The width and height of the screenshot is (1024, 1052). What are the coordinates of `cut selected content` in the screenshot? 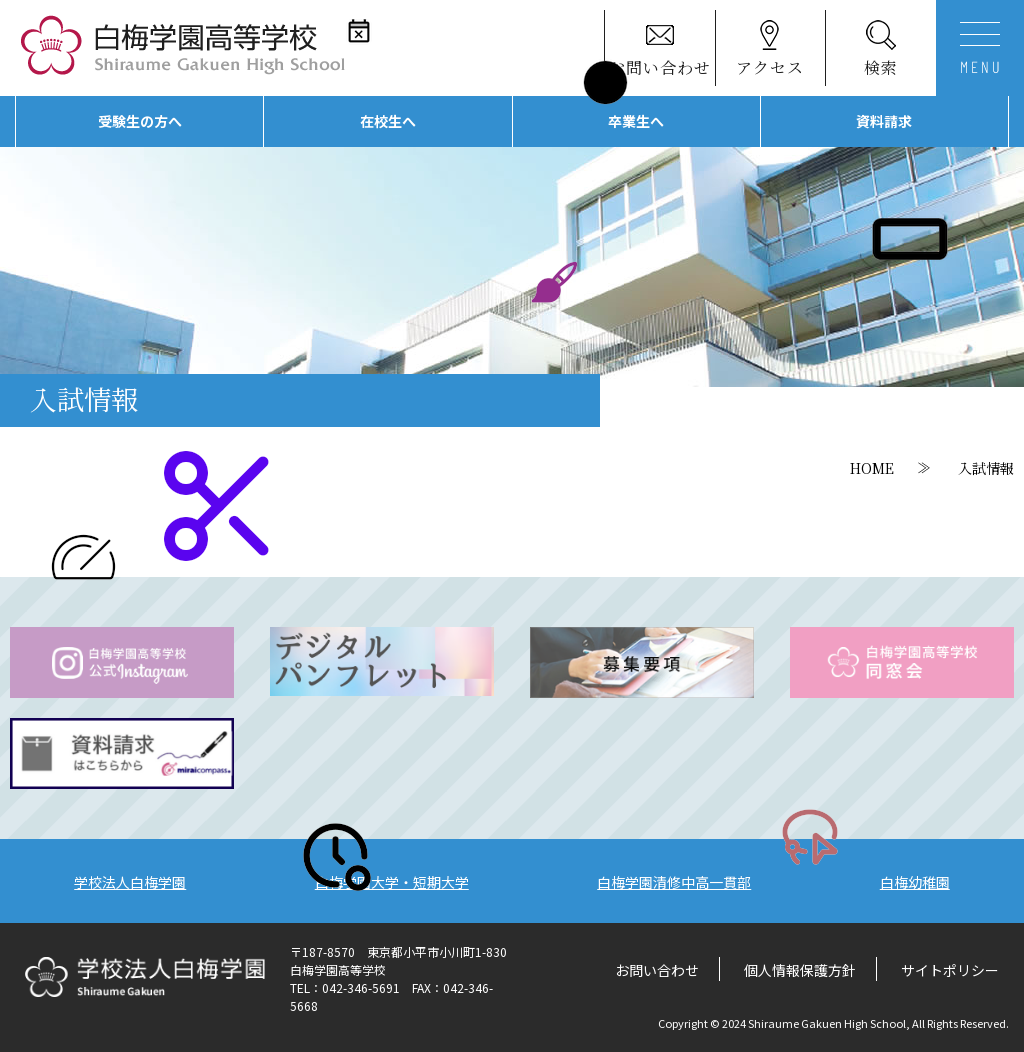 It's located at (219, 506).